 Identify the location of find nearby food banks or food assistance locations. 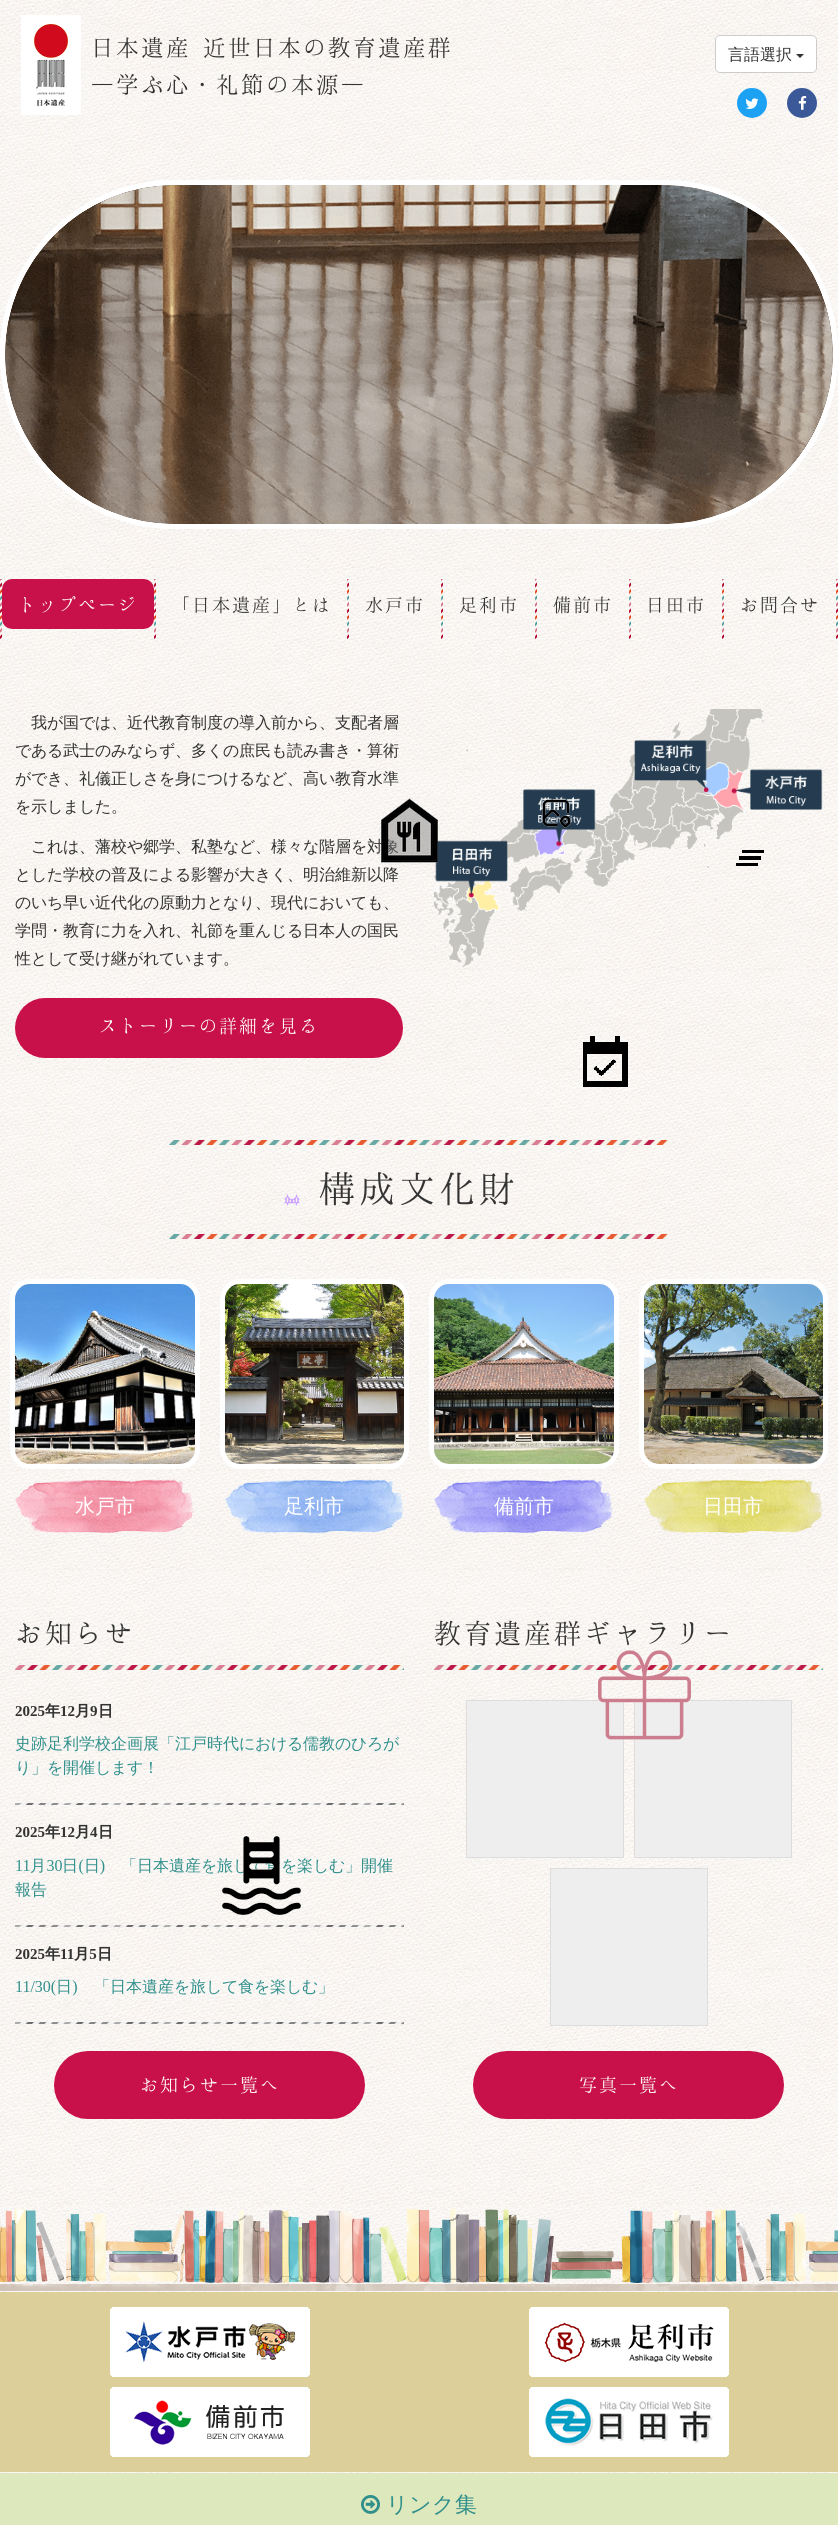
(409, 830).